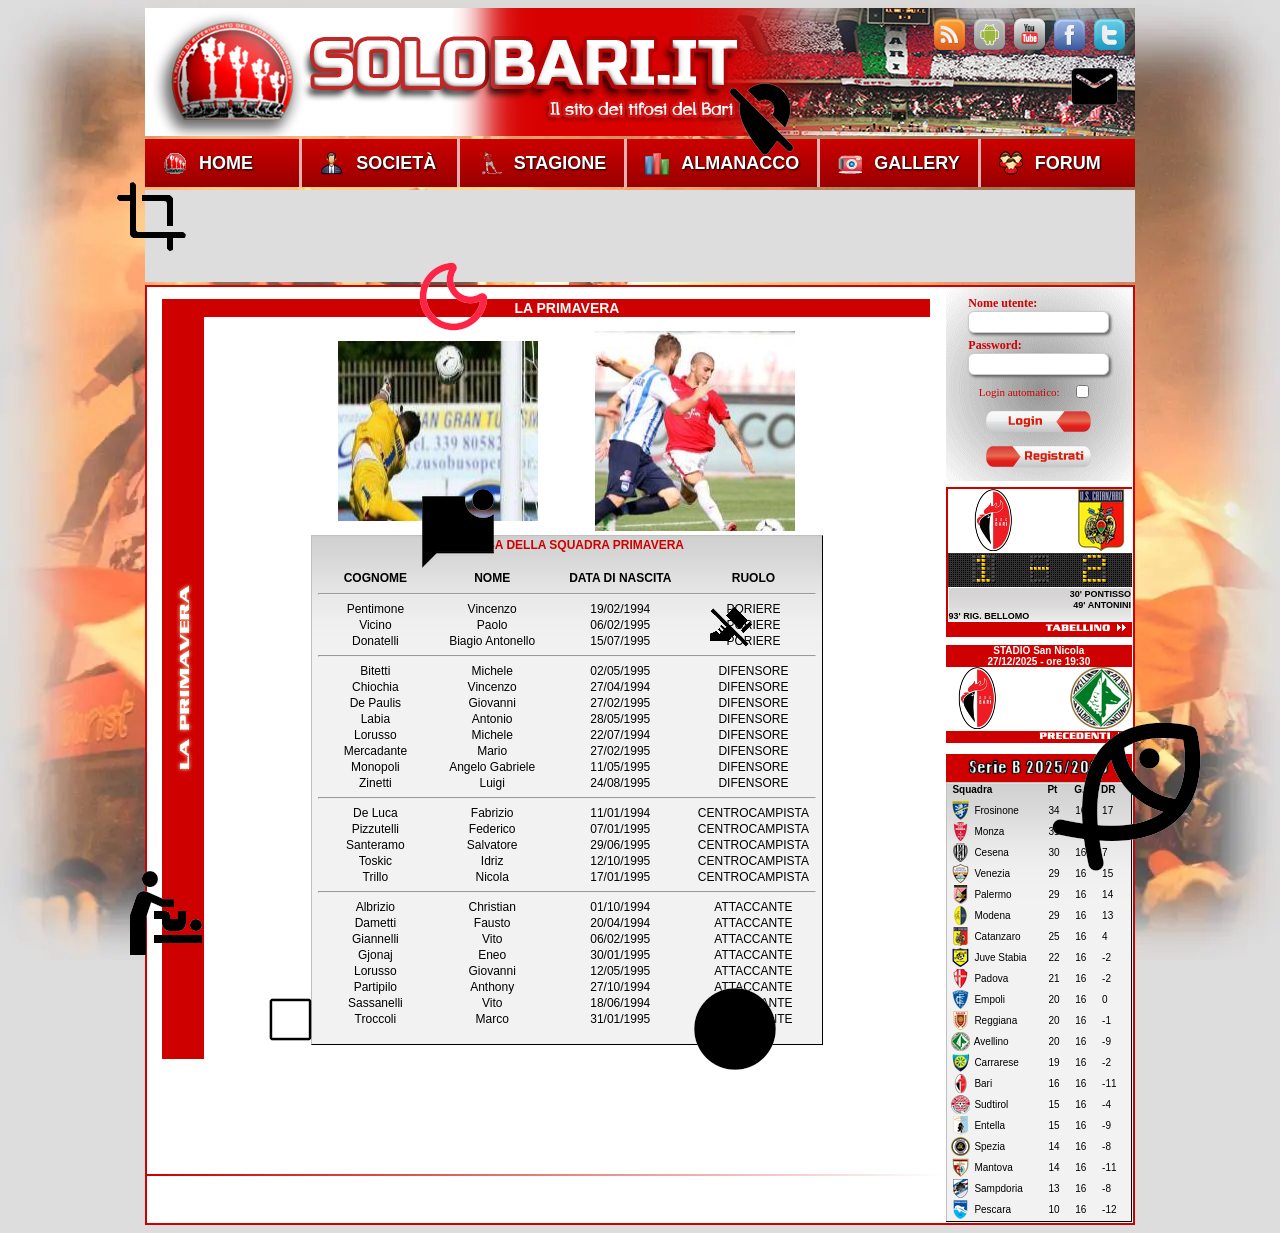 This screenshot has width=1280, height=1233. Describe the element at coordinates (458, 532) in the screenshot. I see `indicates unread messages in chat` at that location.